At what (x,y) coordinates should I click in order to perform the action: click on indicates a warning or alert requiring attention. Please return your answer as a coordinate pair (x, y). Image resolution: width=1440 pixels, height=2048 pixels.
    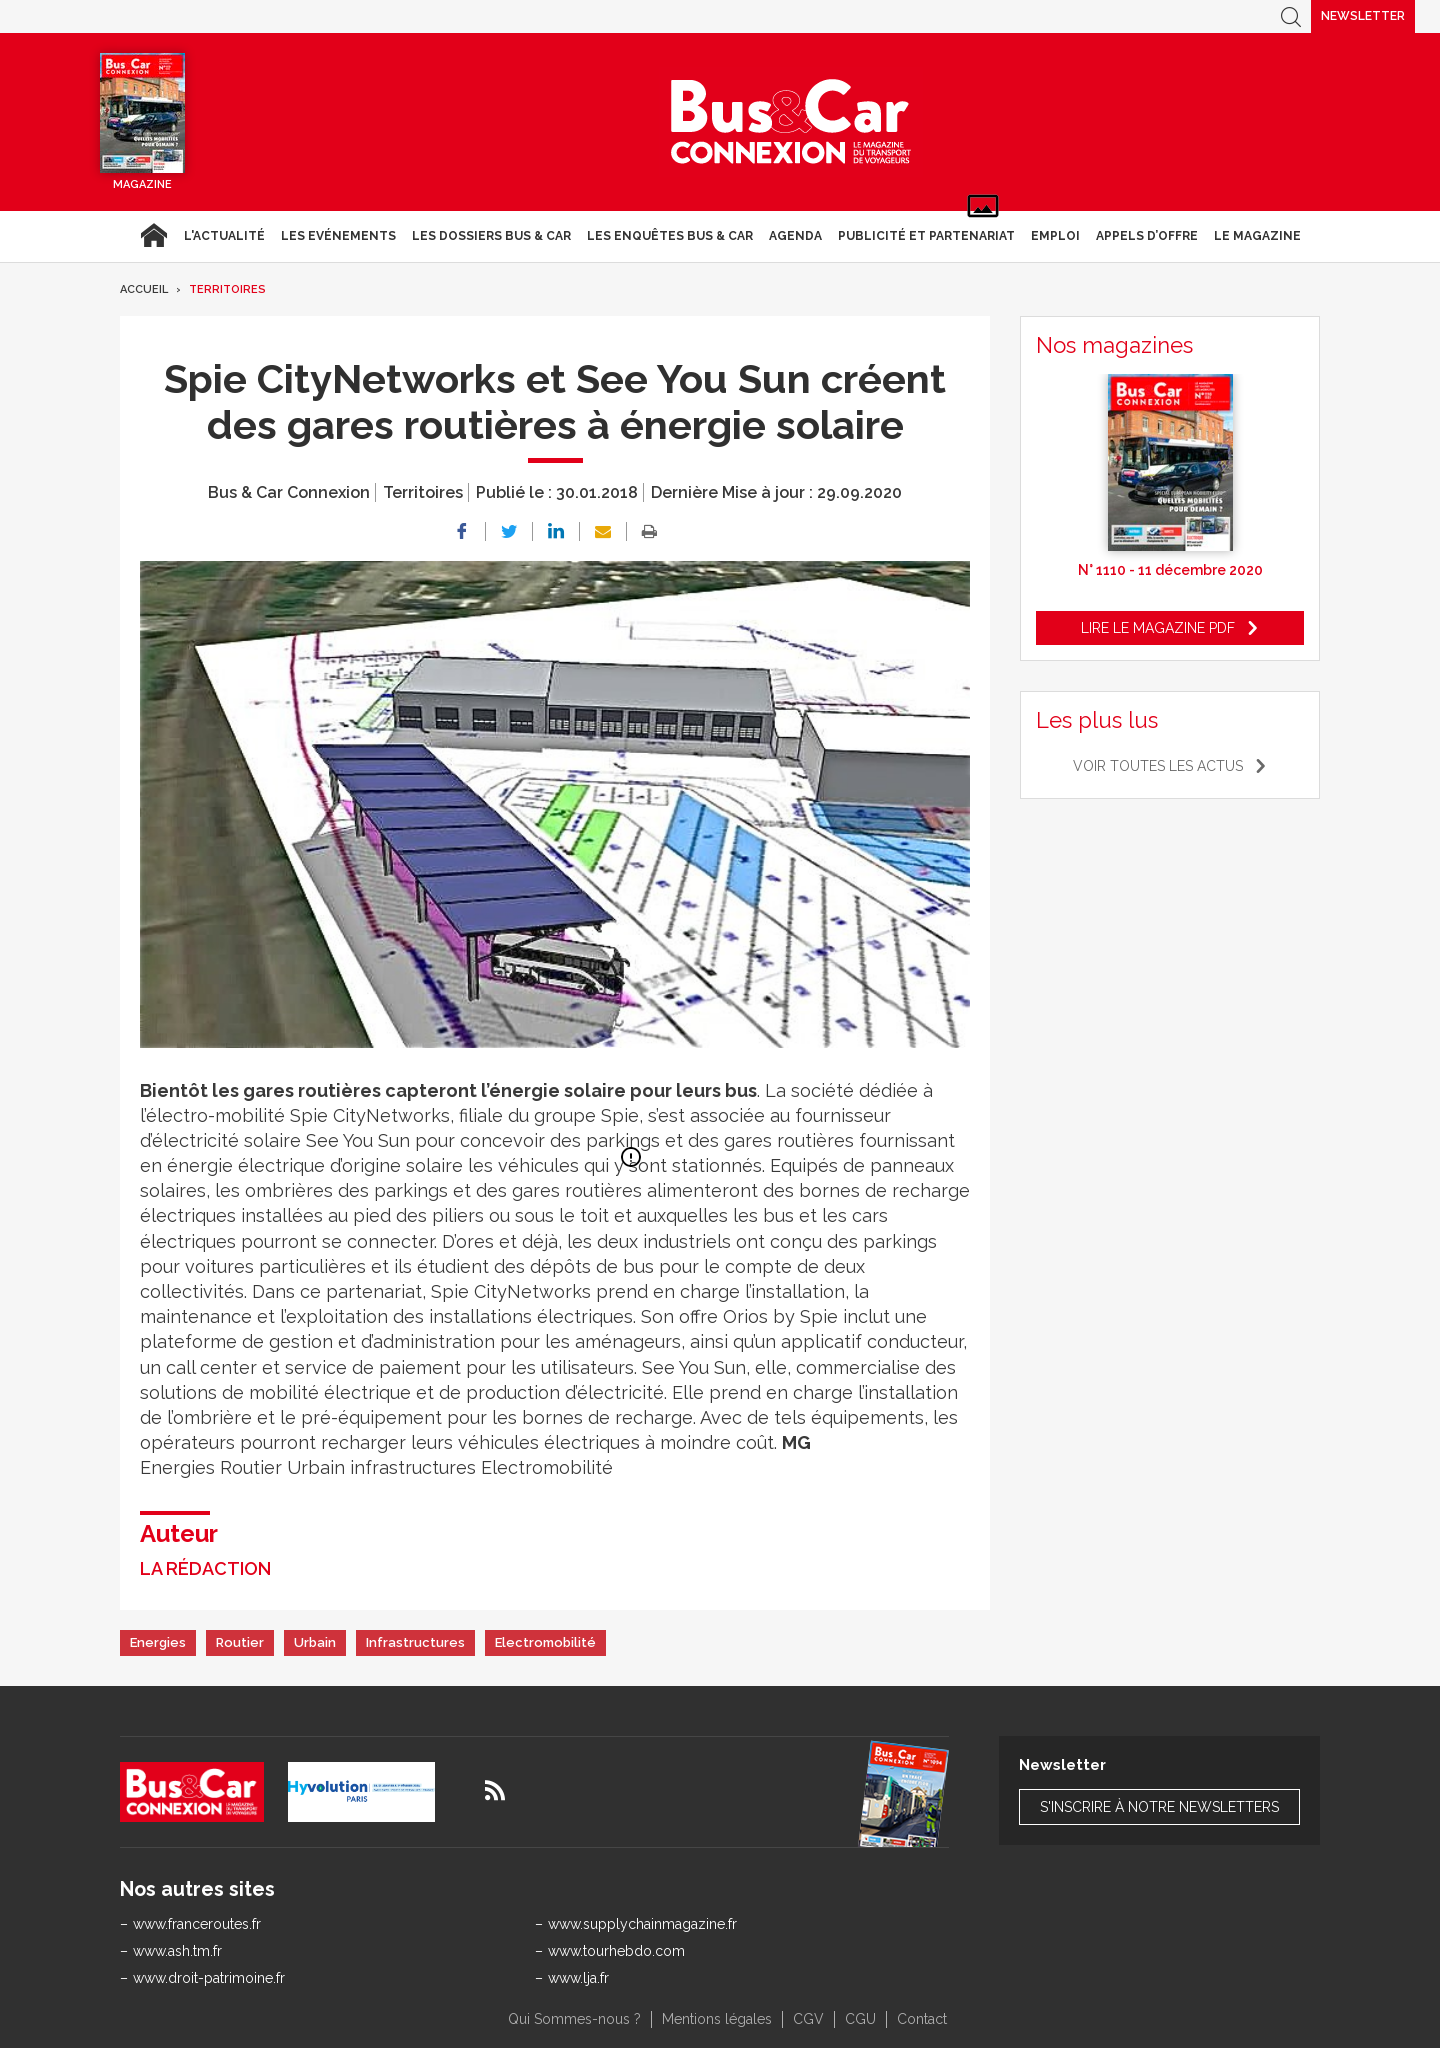
    Looking at the image, I should click on (631, 1157).